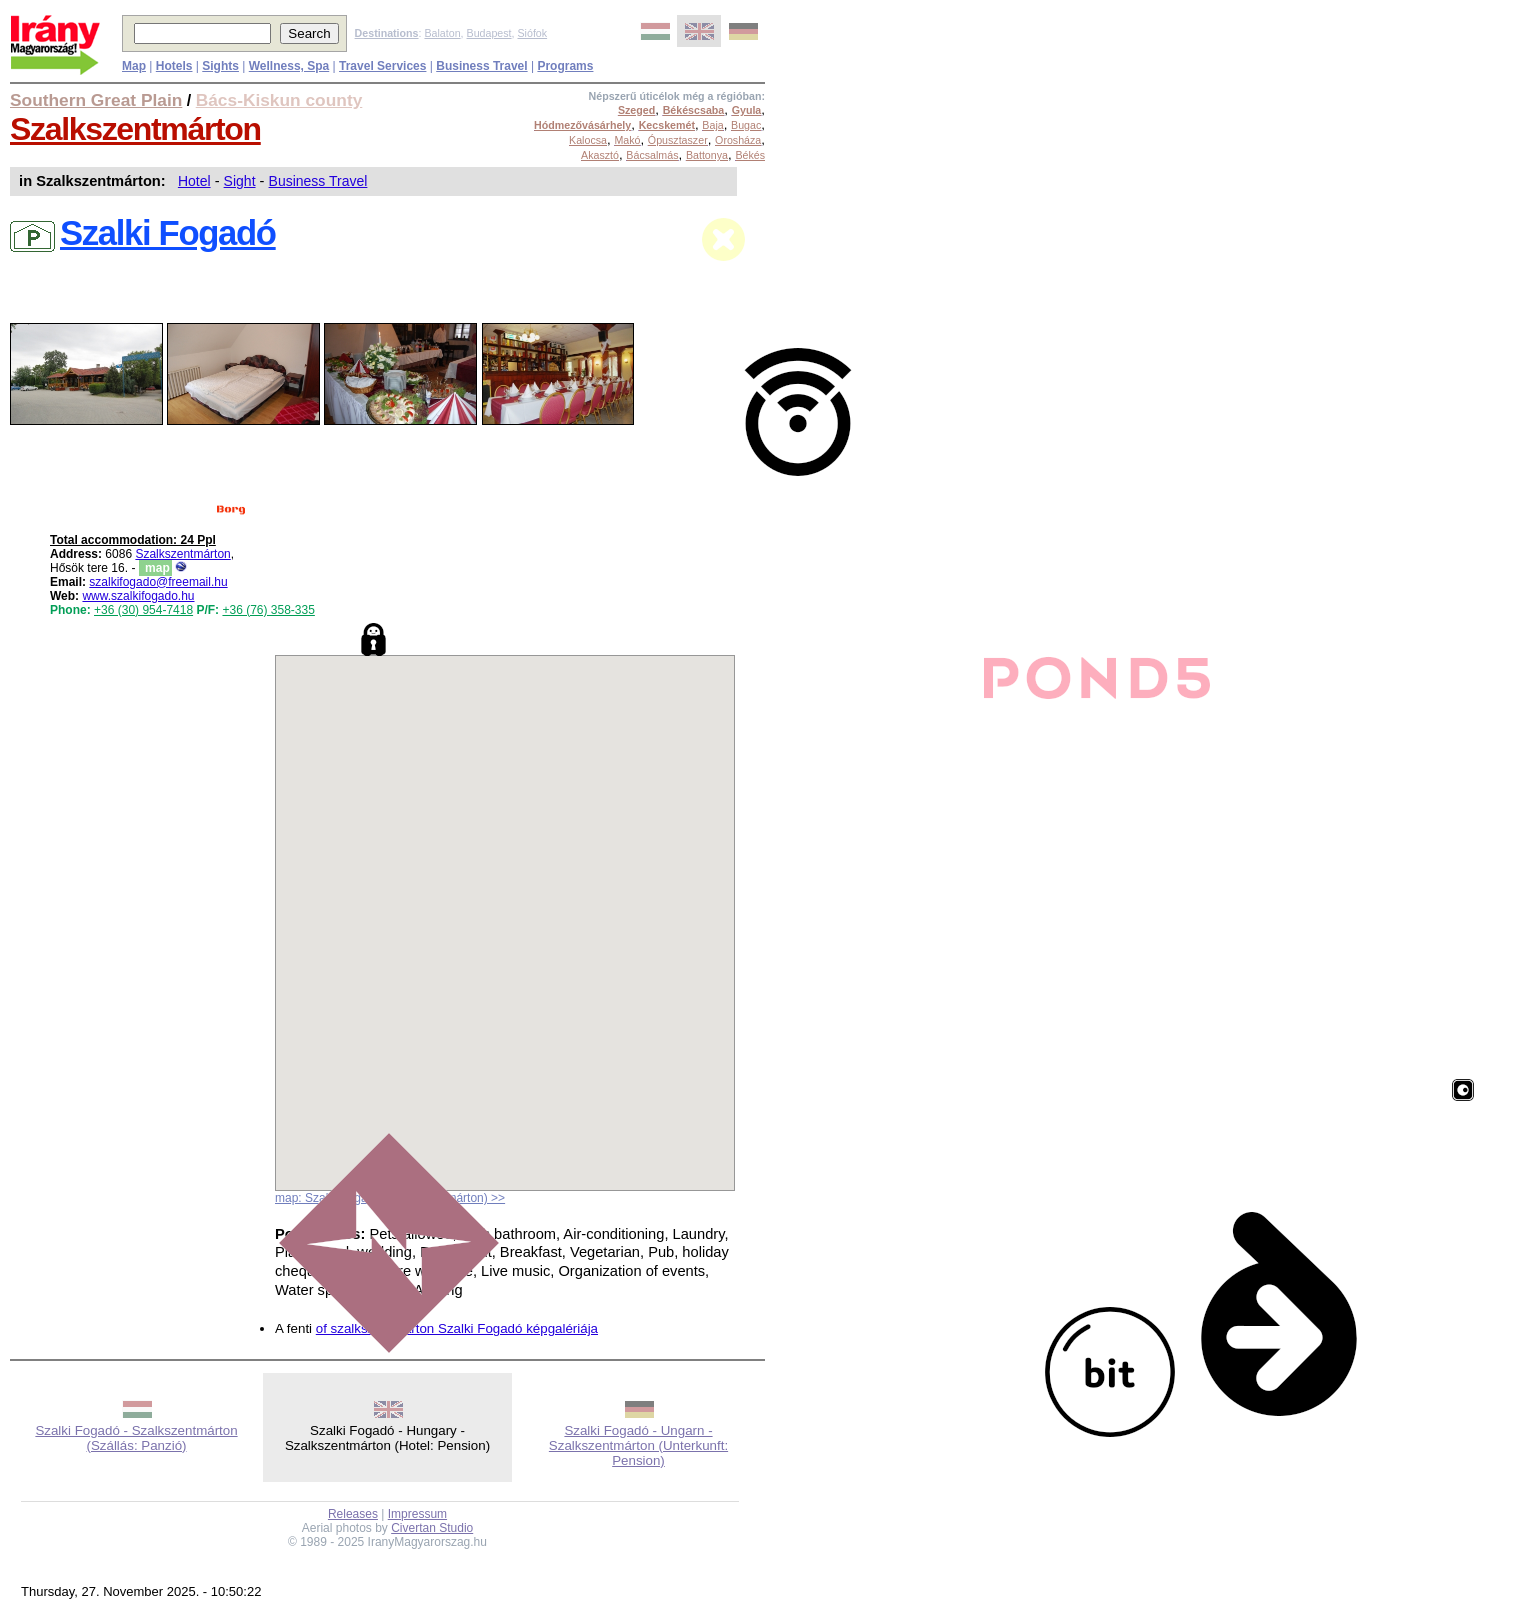 The width and height of the screenshot is (1529, 1610). I want to click on doctrine PHP database library logo, so click(1279, 1314).